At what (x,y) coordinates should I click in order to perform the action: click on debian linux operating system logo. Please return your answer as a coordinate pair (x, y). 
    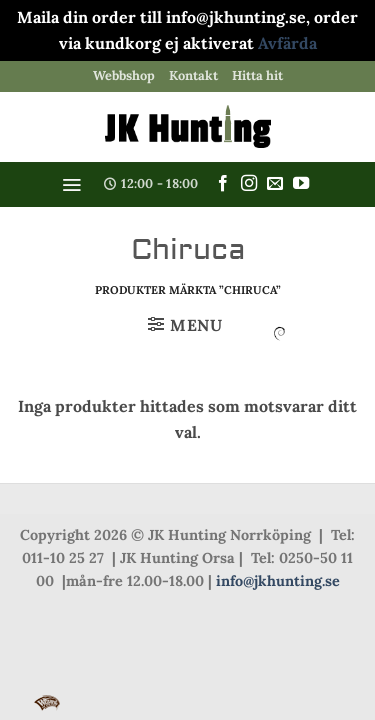
    Looking at the image, I should click on (279, 333).